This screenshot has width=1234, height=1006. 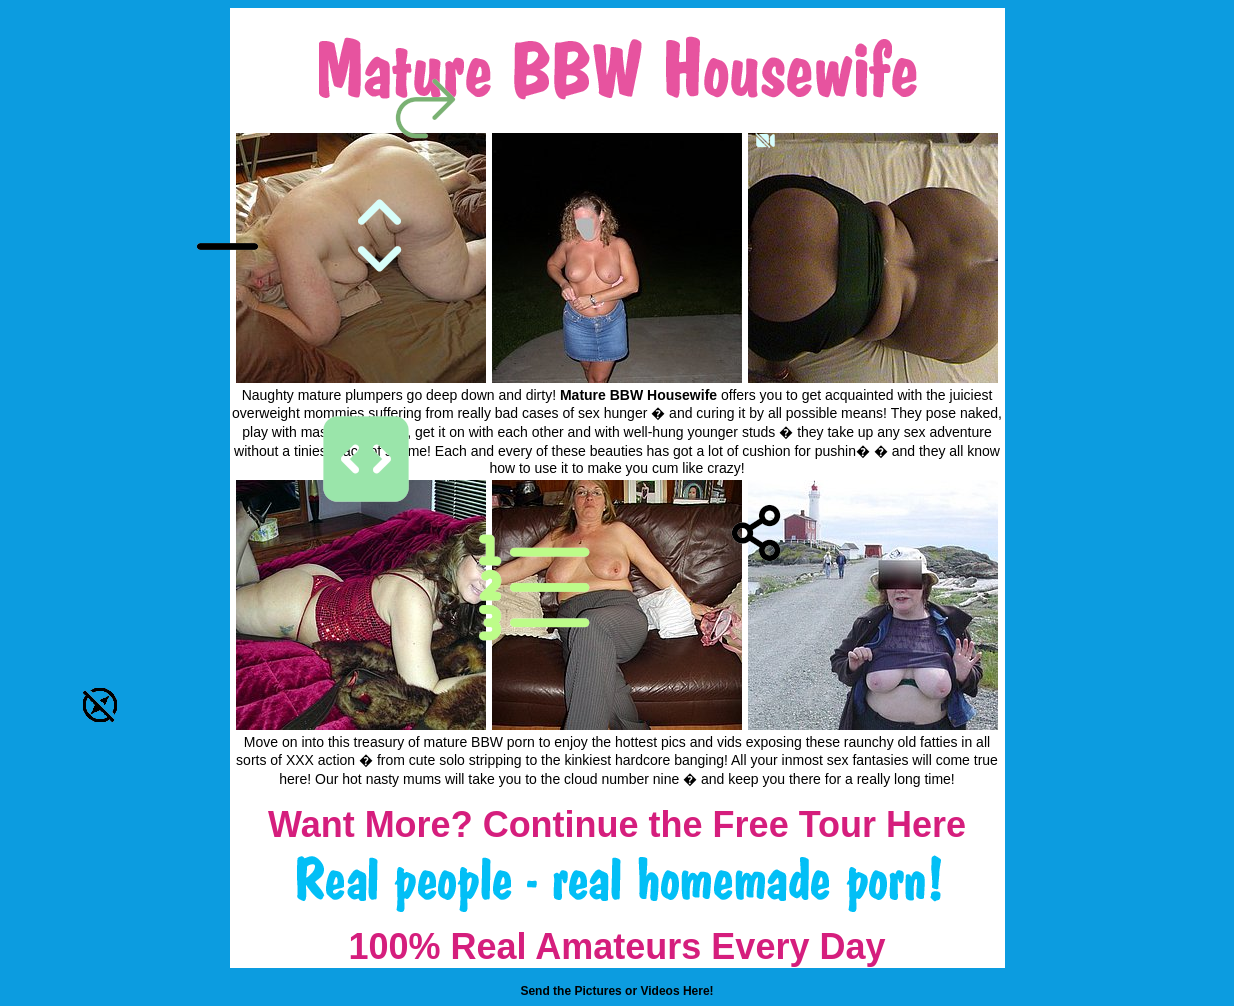 I want to click on decrease quantity or value, so click(x=227, y=246).